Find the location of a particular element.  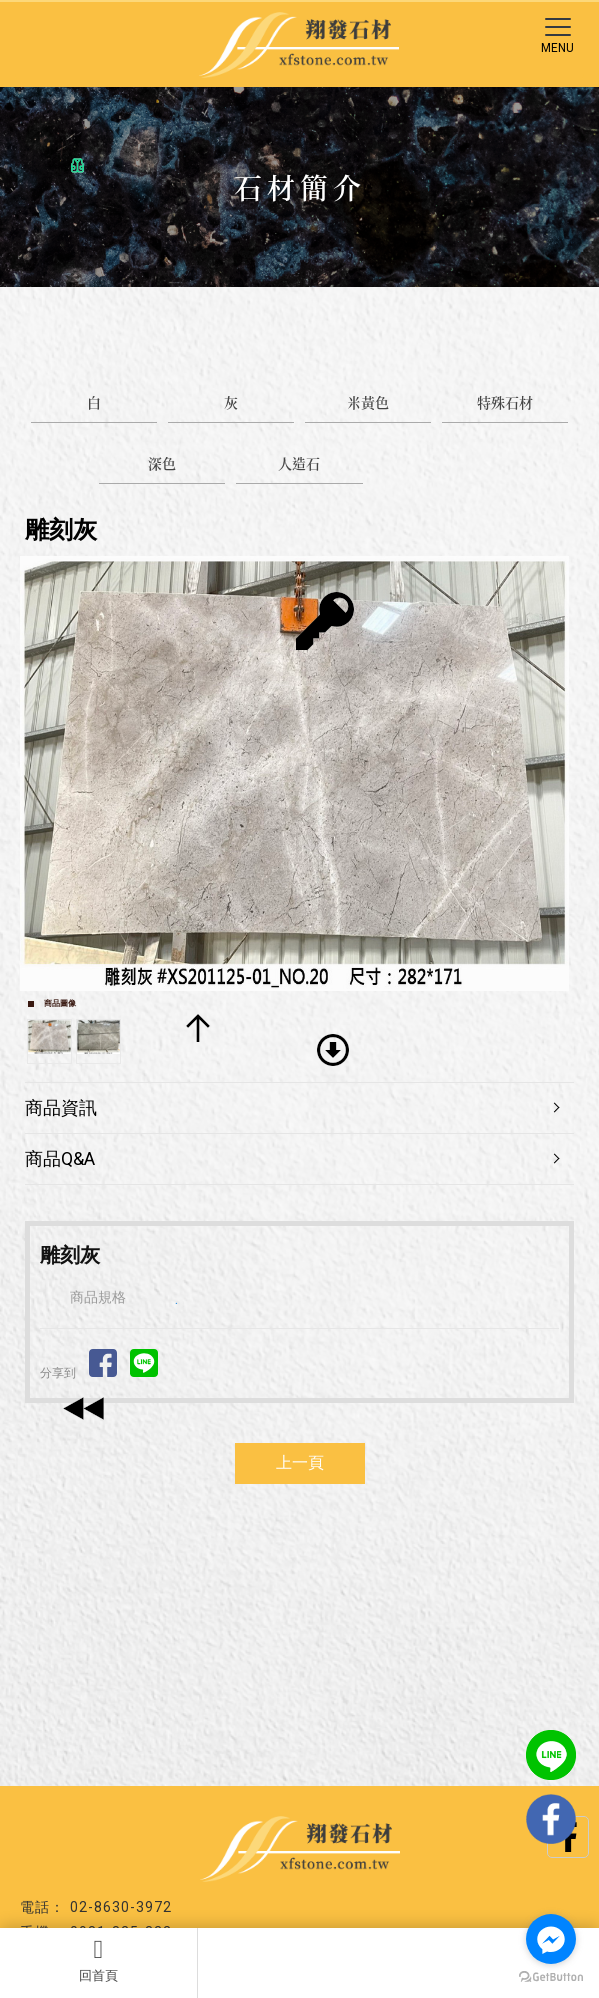

scroll to top of page is located at coordinates (198, 1028).